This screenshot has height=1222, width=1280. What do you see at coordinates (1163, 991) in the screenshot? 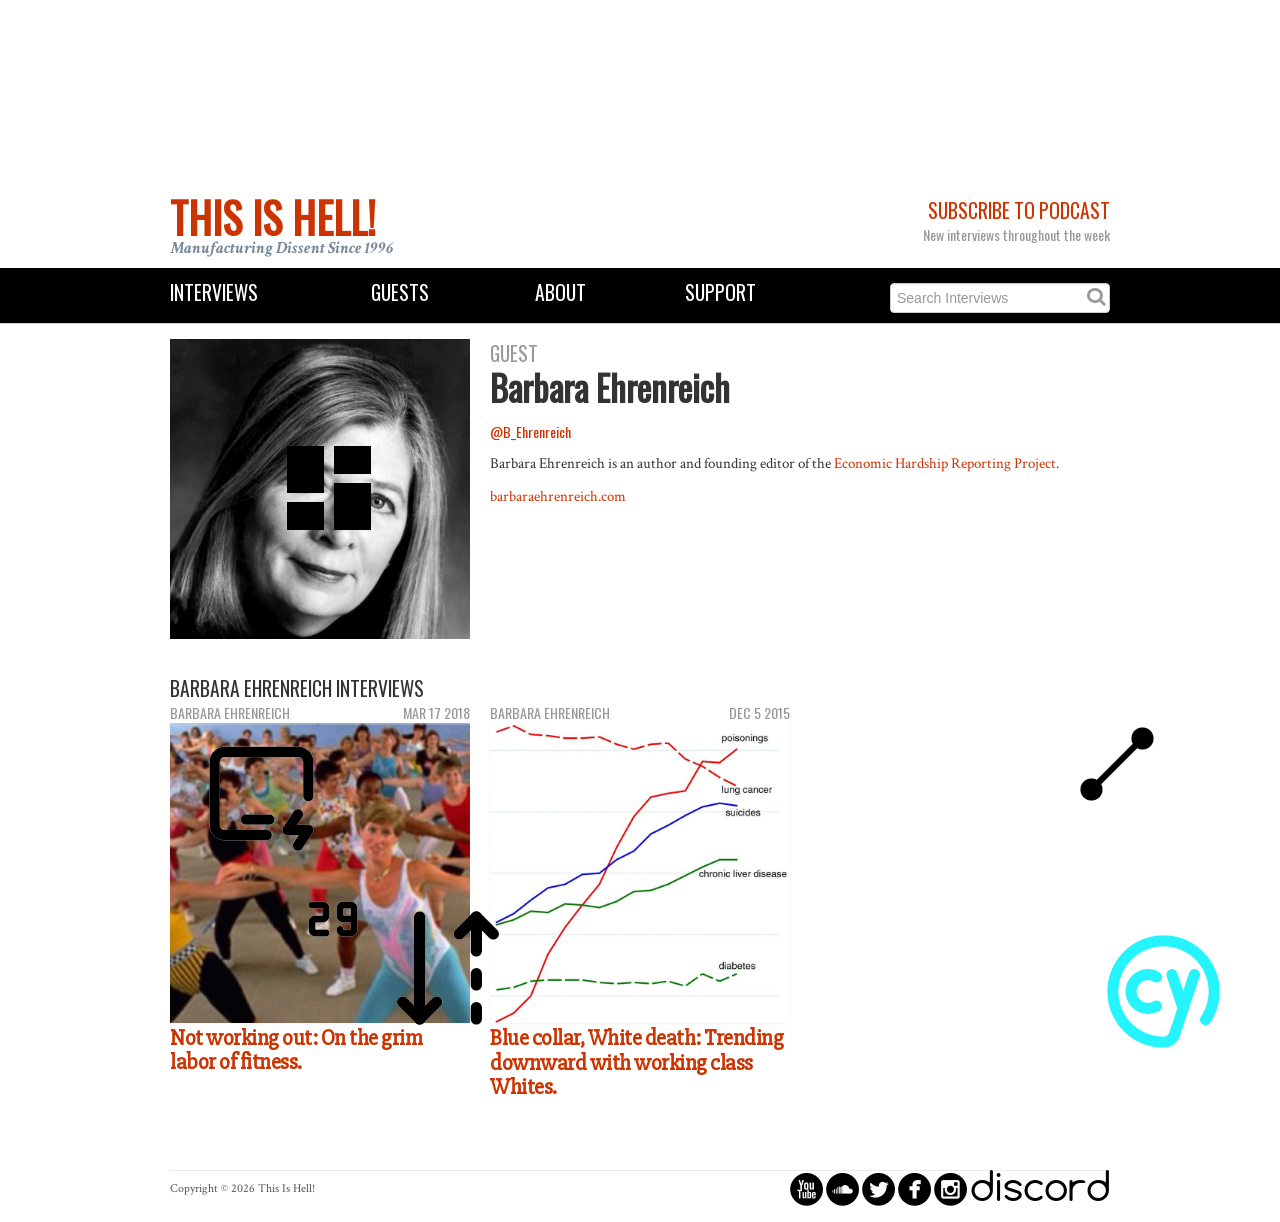
I see `cypress testing framework logo` at bounding box center [1163, 991].